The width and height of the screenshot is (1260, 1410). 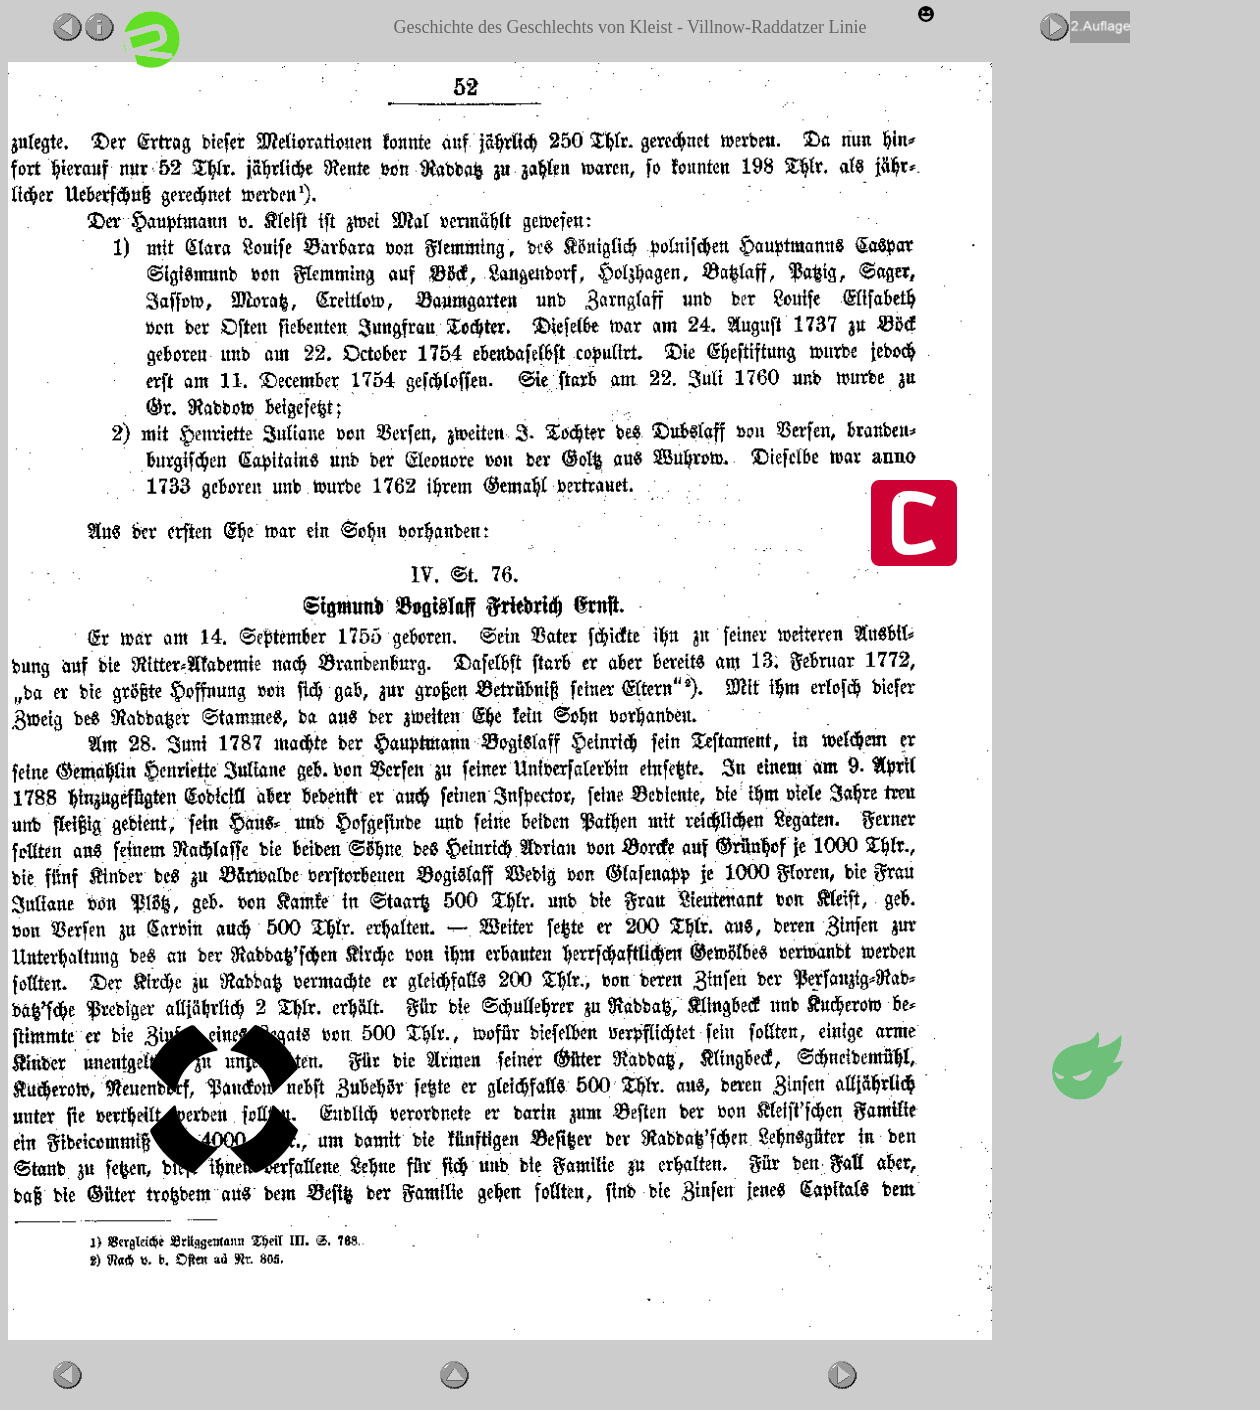 I want to click on visit zcool creative platform, so click(x=1087, y=1065).